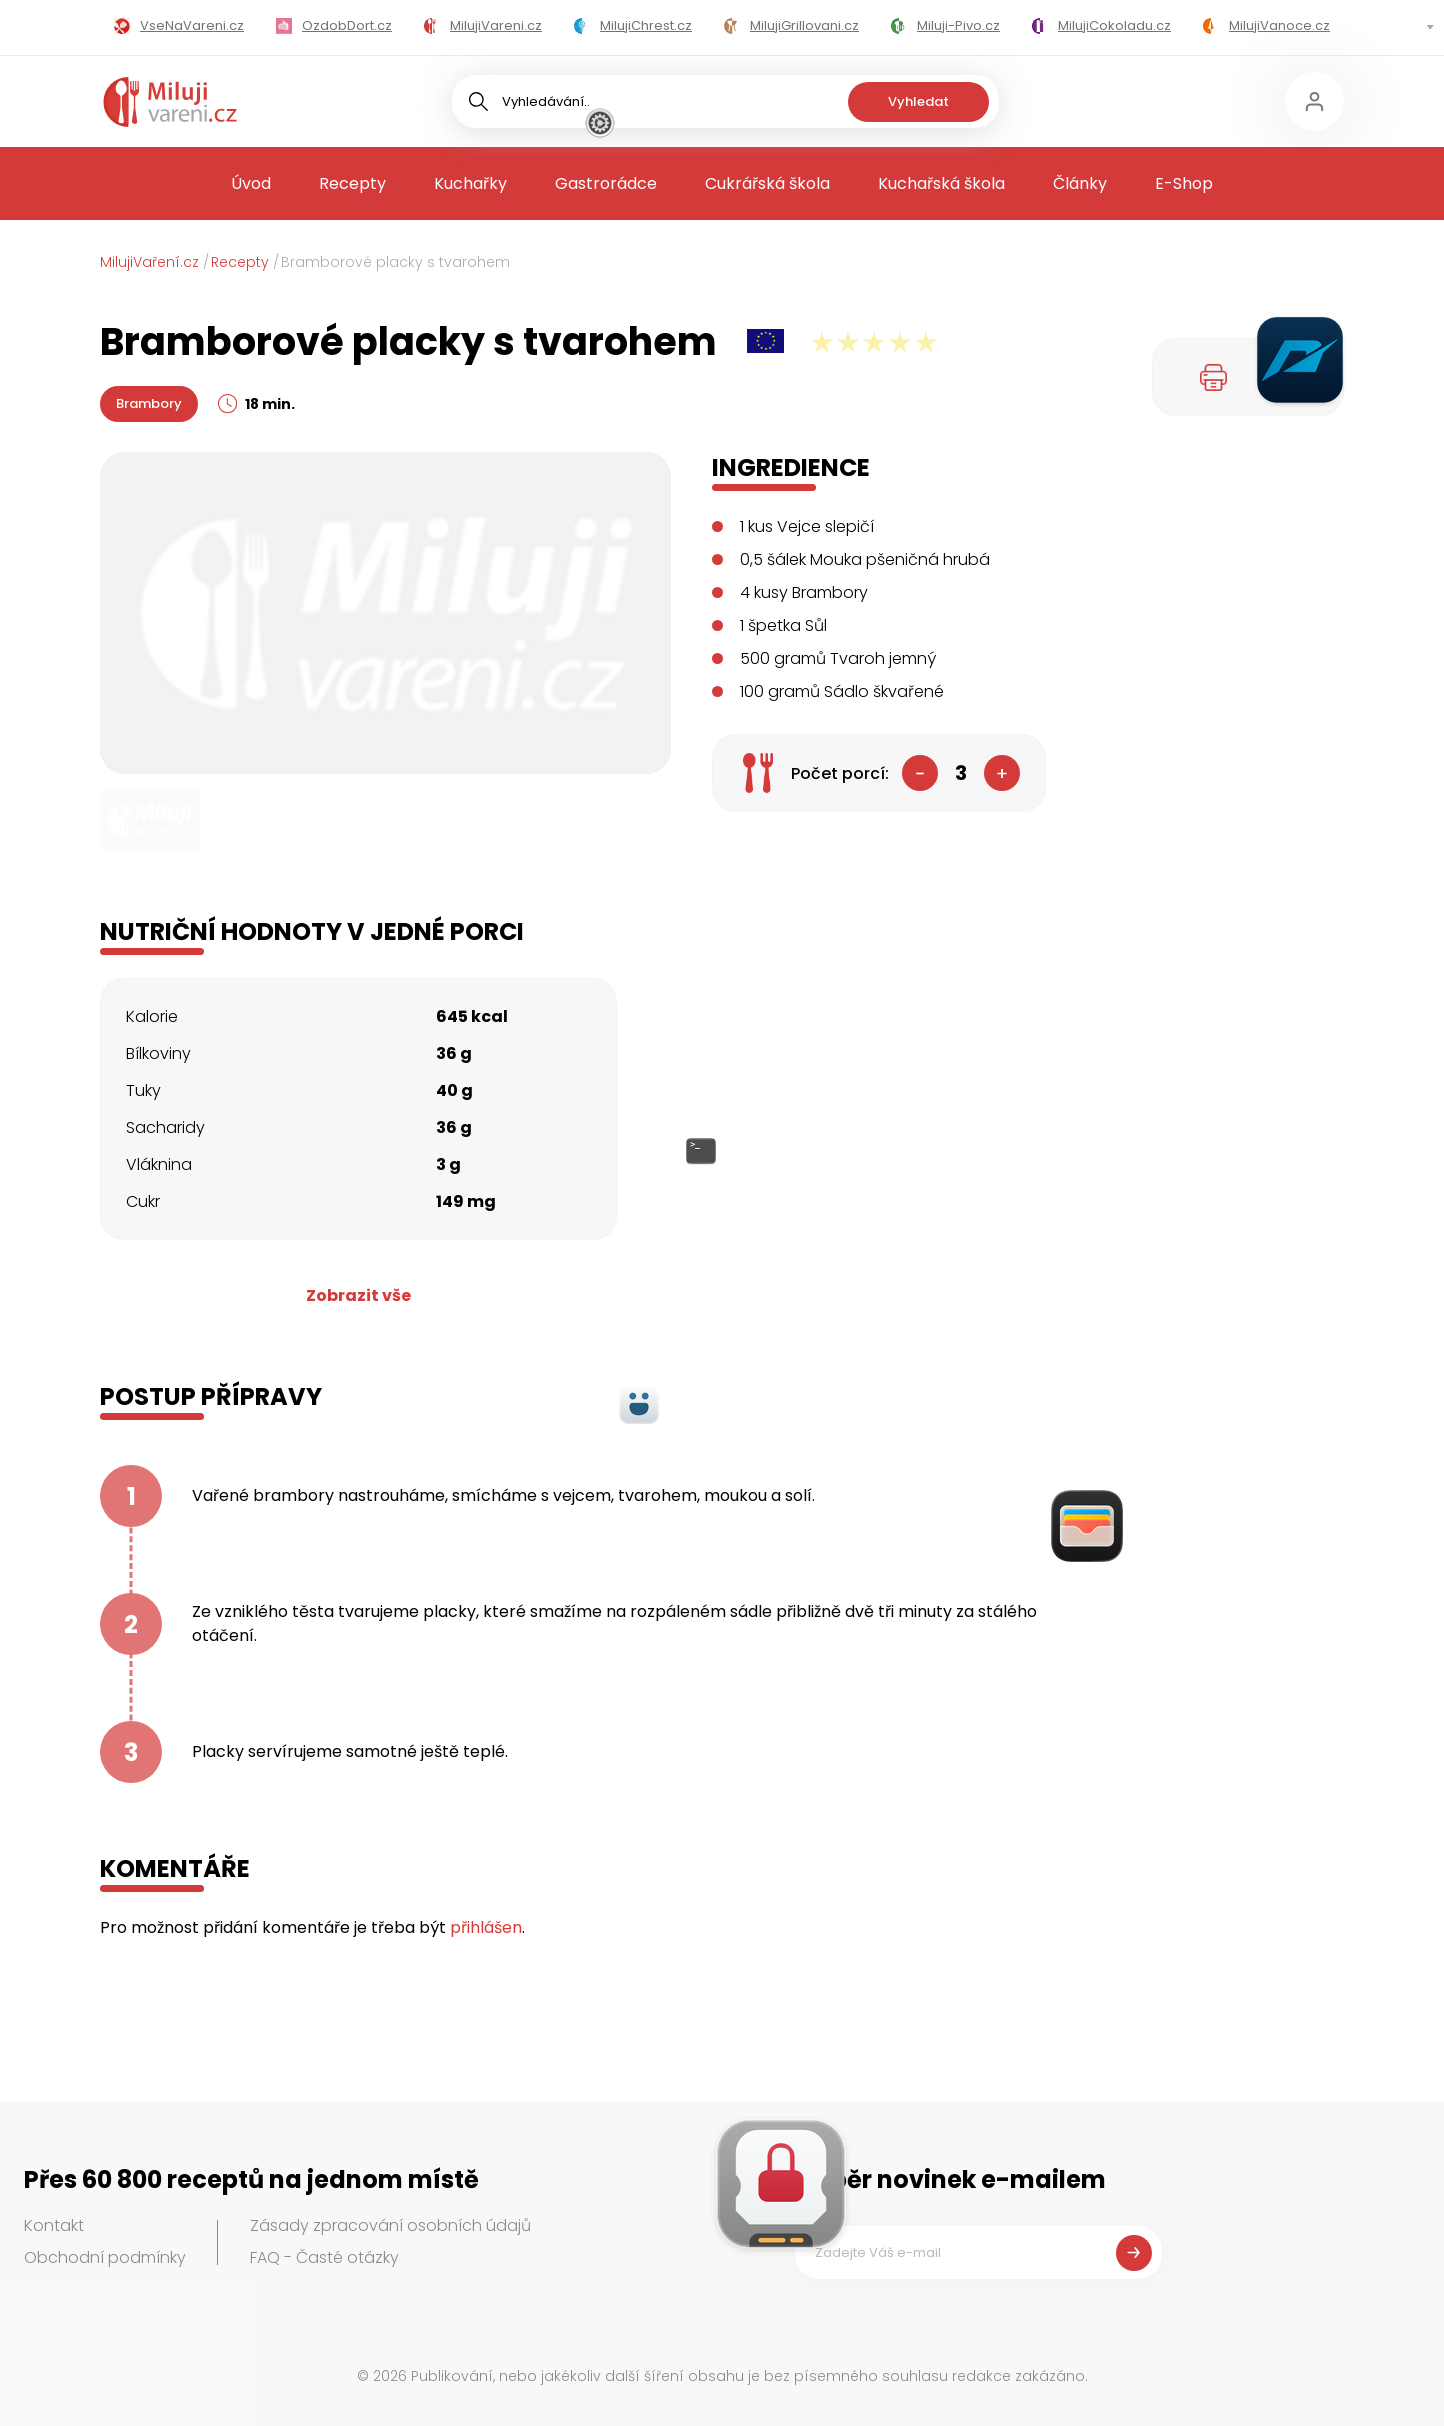  What do you see at coordinates (1087, 1526) in the screenshot?
I see `open kwallet password manager` at bounding box center [1087, 1526].